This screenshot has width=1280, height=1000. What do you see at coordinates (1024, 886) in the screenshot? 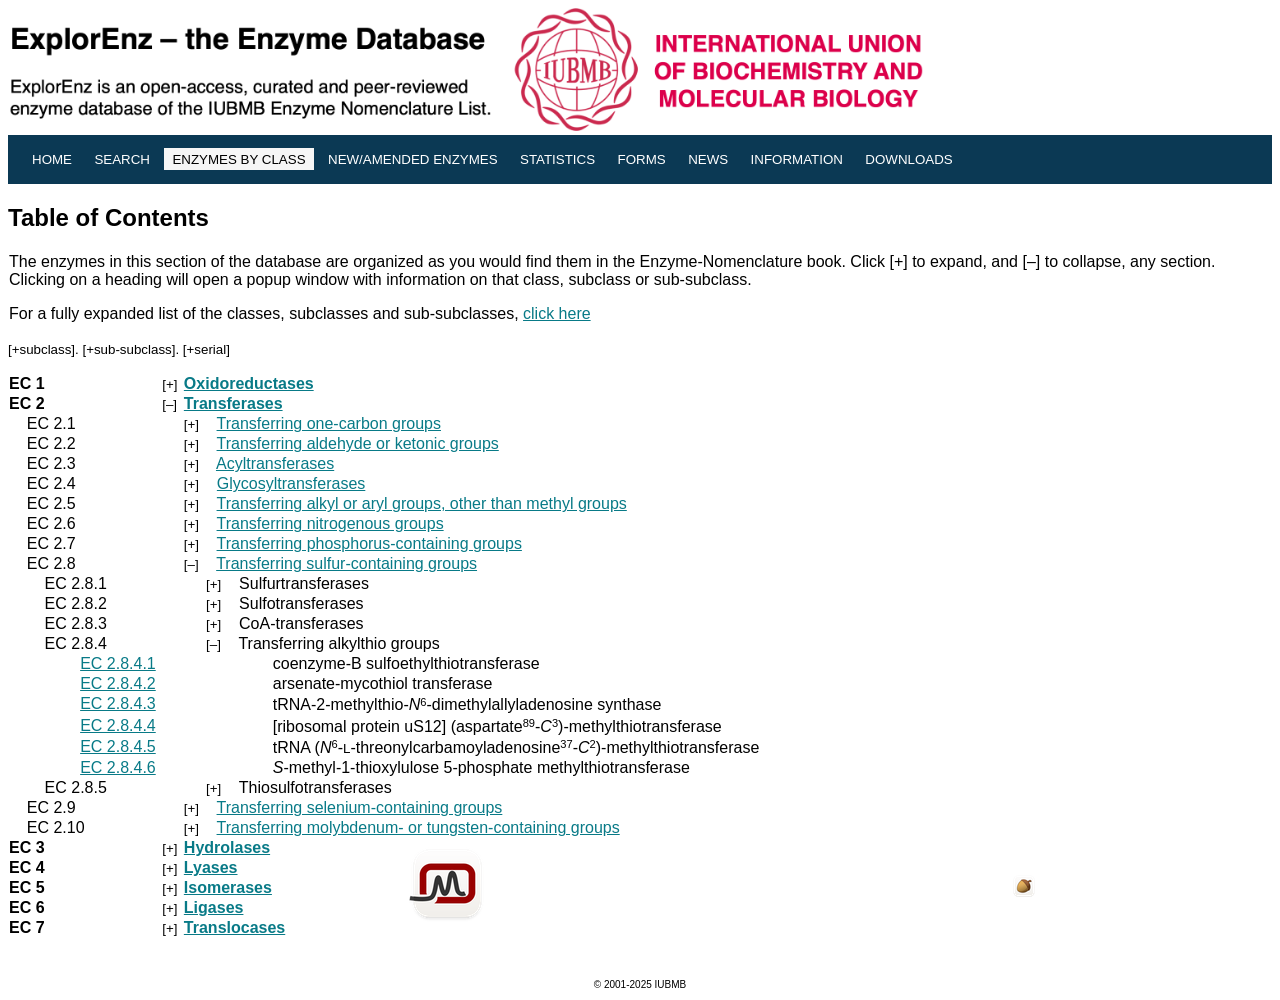
I see `open nutstore cloud storage app` at bounding box center [1024, 886].